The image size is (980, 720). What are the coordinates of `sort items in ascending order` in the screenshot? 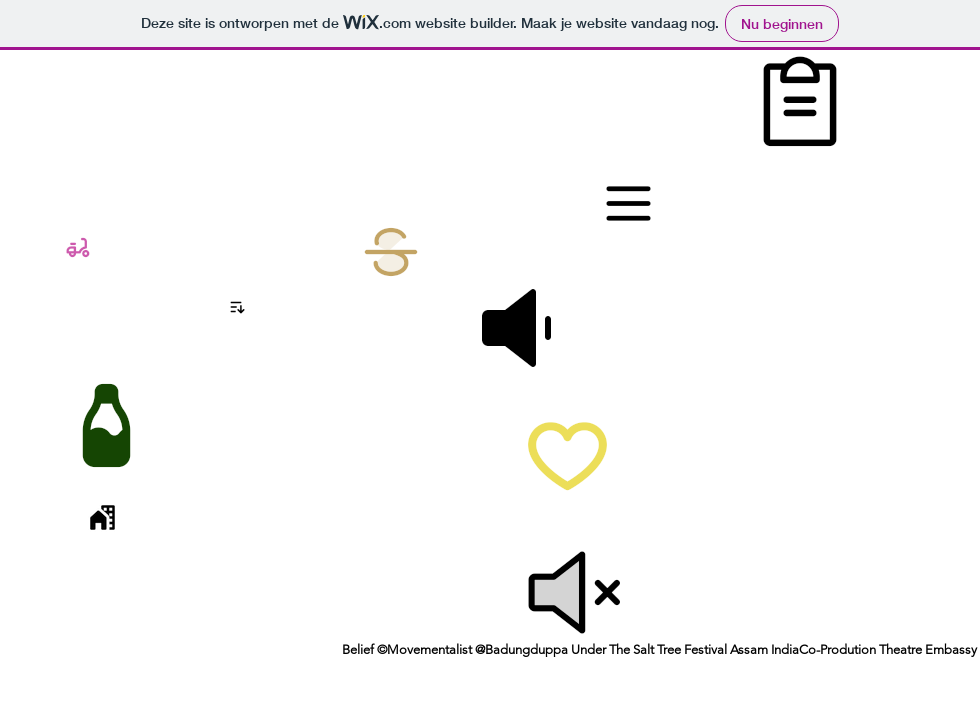 It's located at (237, 307).